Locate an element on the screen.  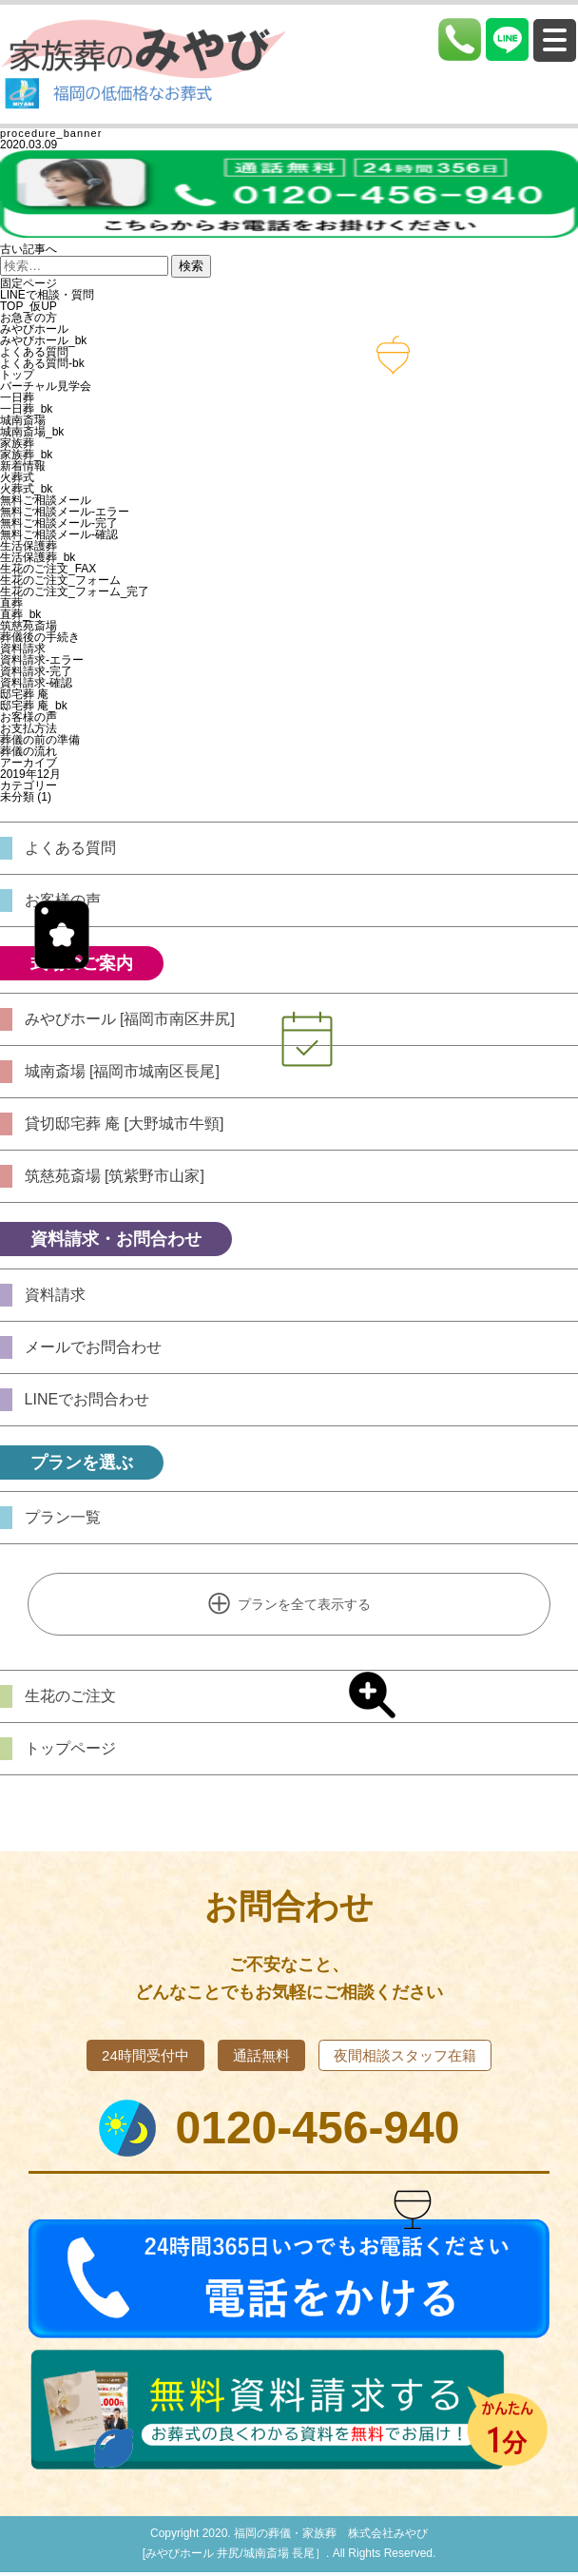
indicates fresh or organic content is located at coordinates (113, 2448).